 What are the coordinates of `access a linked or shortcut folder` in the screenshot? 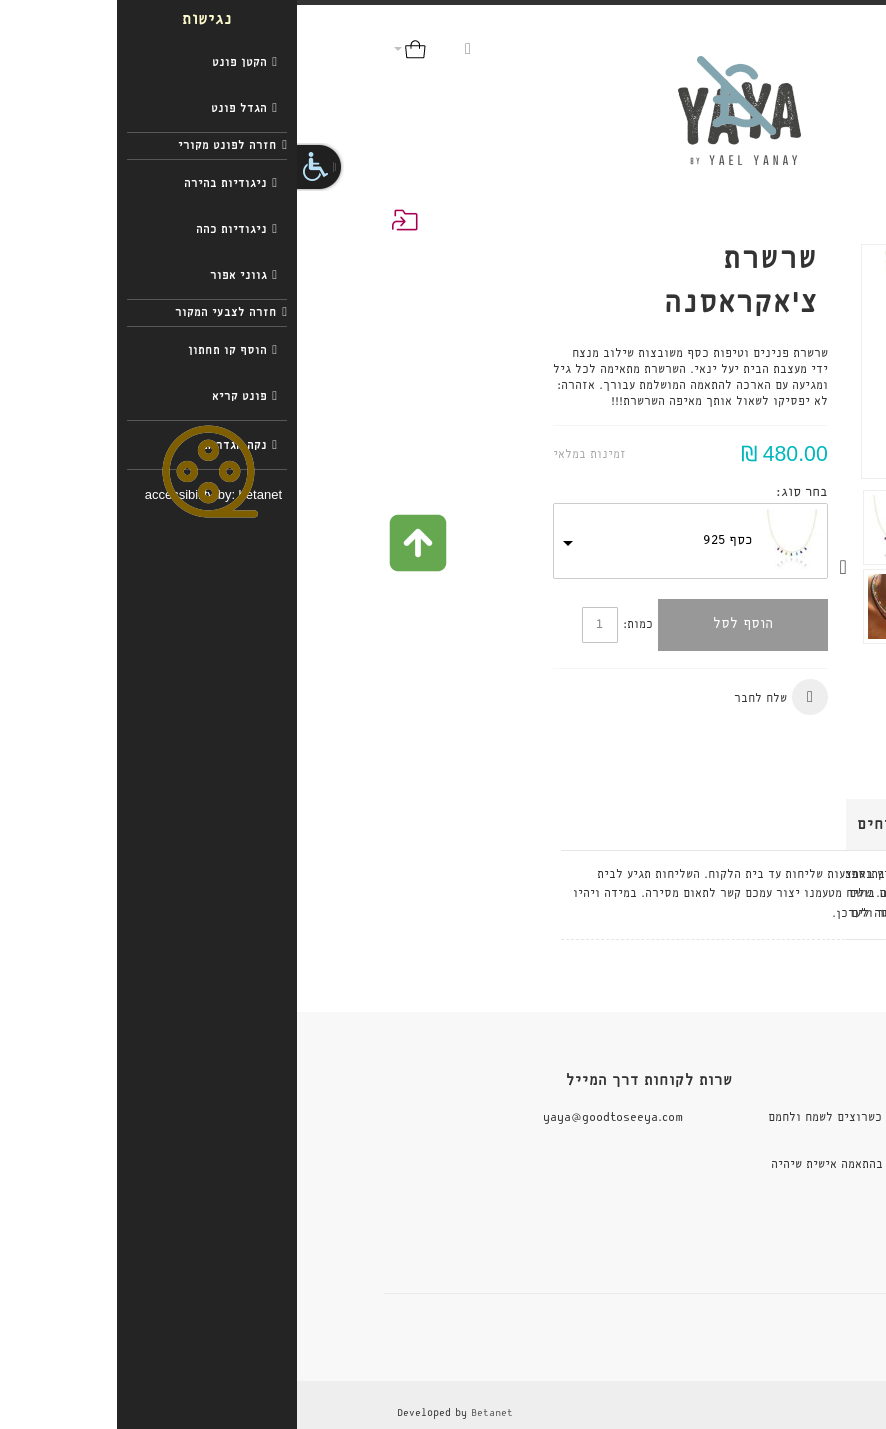 It's located at (406, 220).